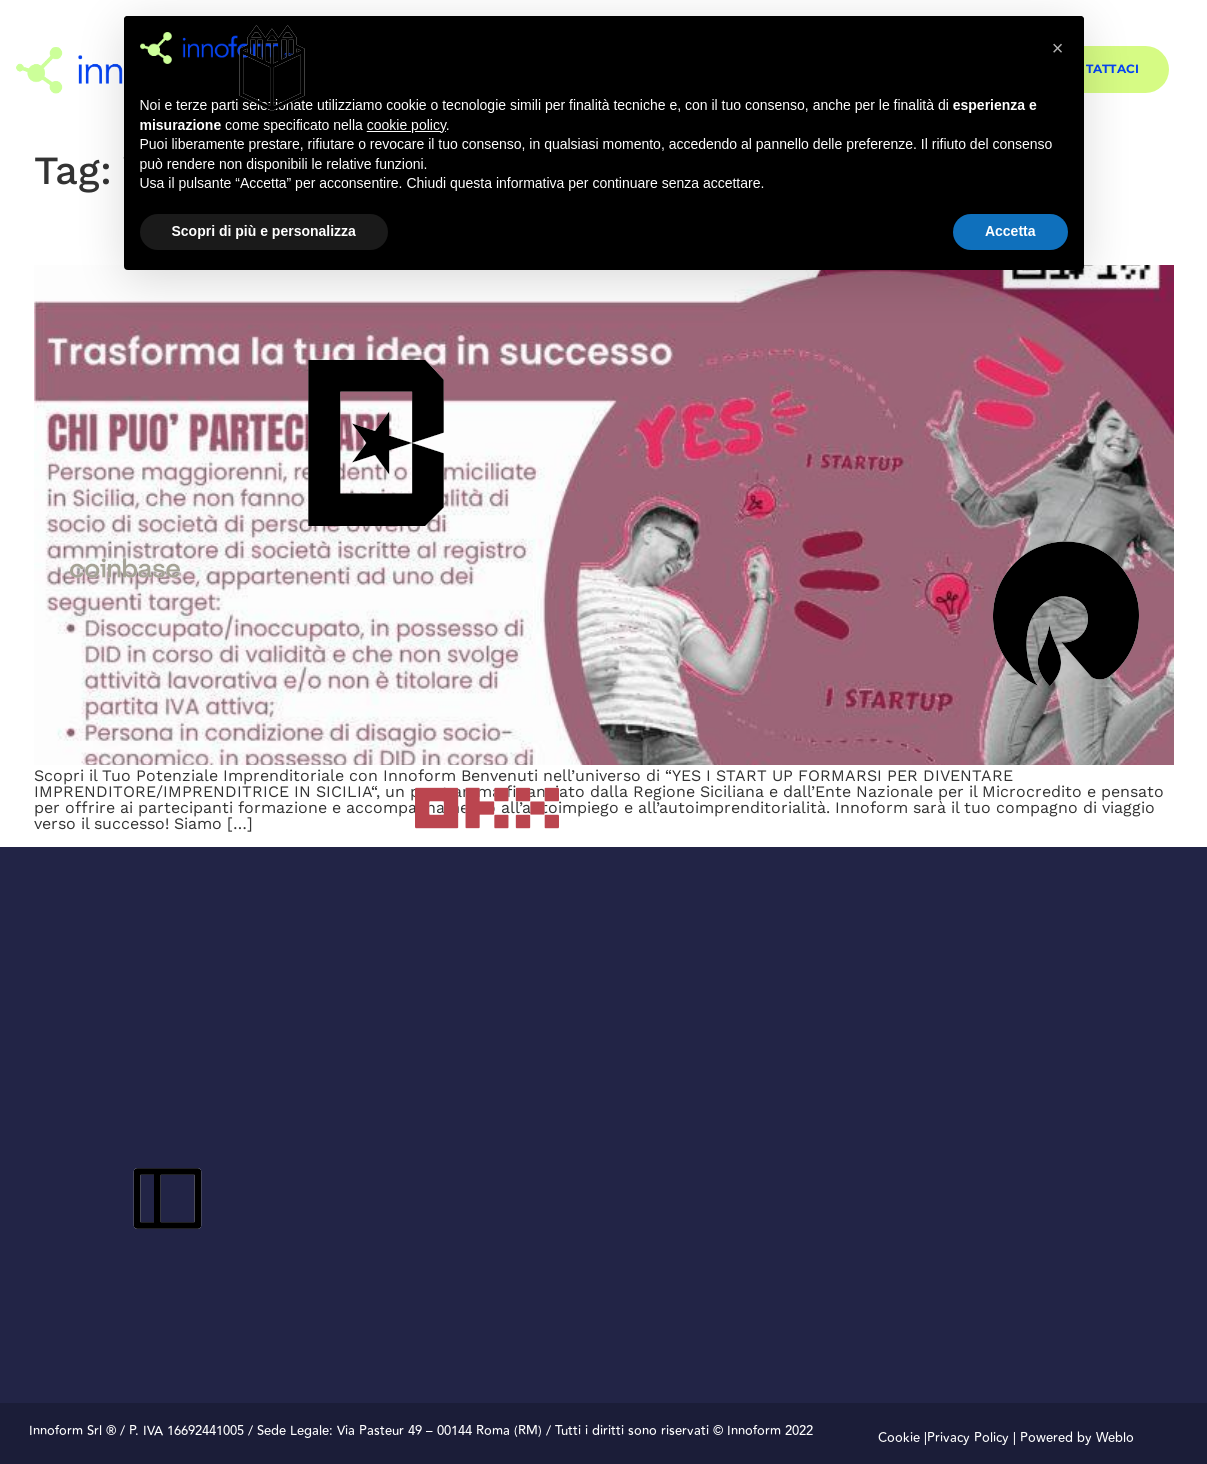 This screenshot has height=1464, width=1207. What do you see at coordinates (487, 808) in the screenshot?
I see `open the OKX cryptocurrency exchange app` at bounding box center [487, 808].